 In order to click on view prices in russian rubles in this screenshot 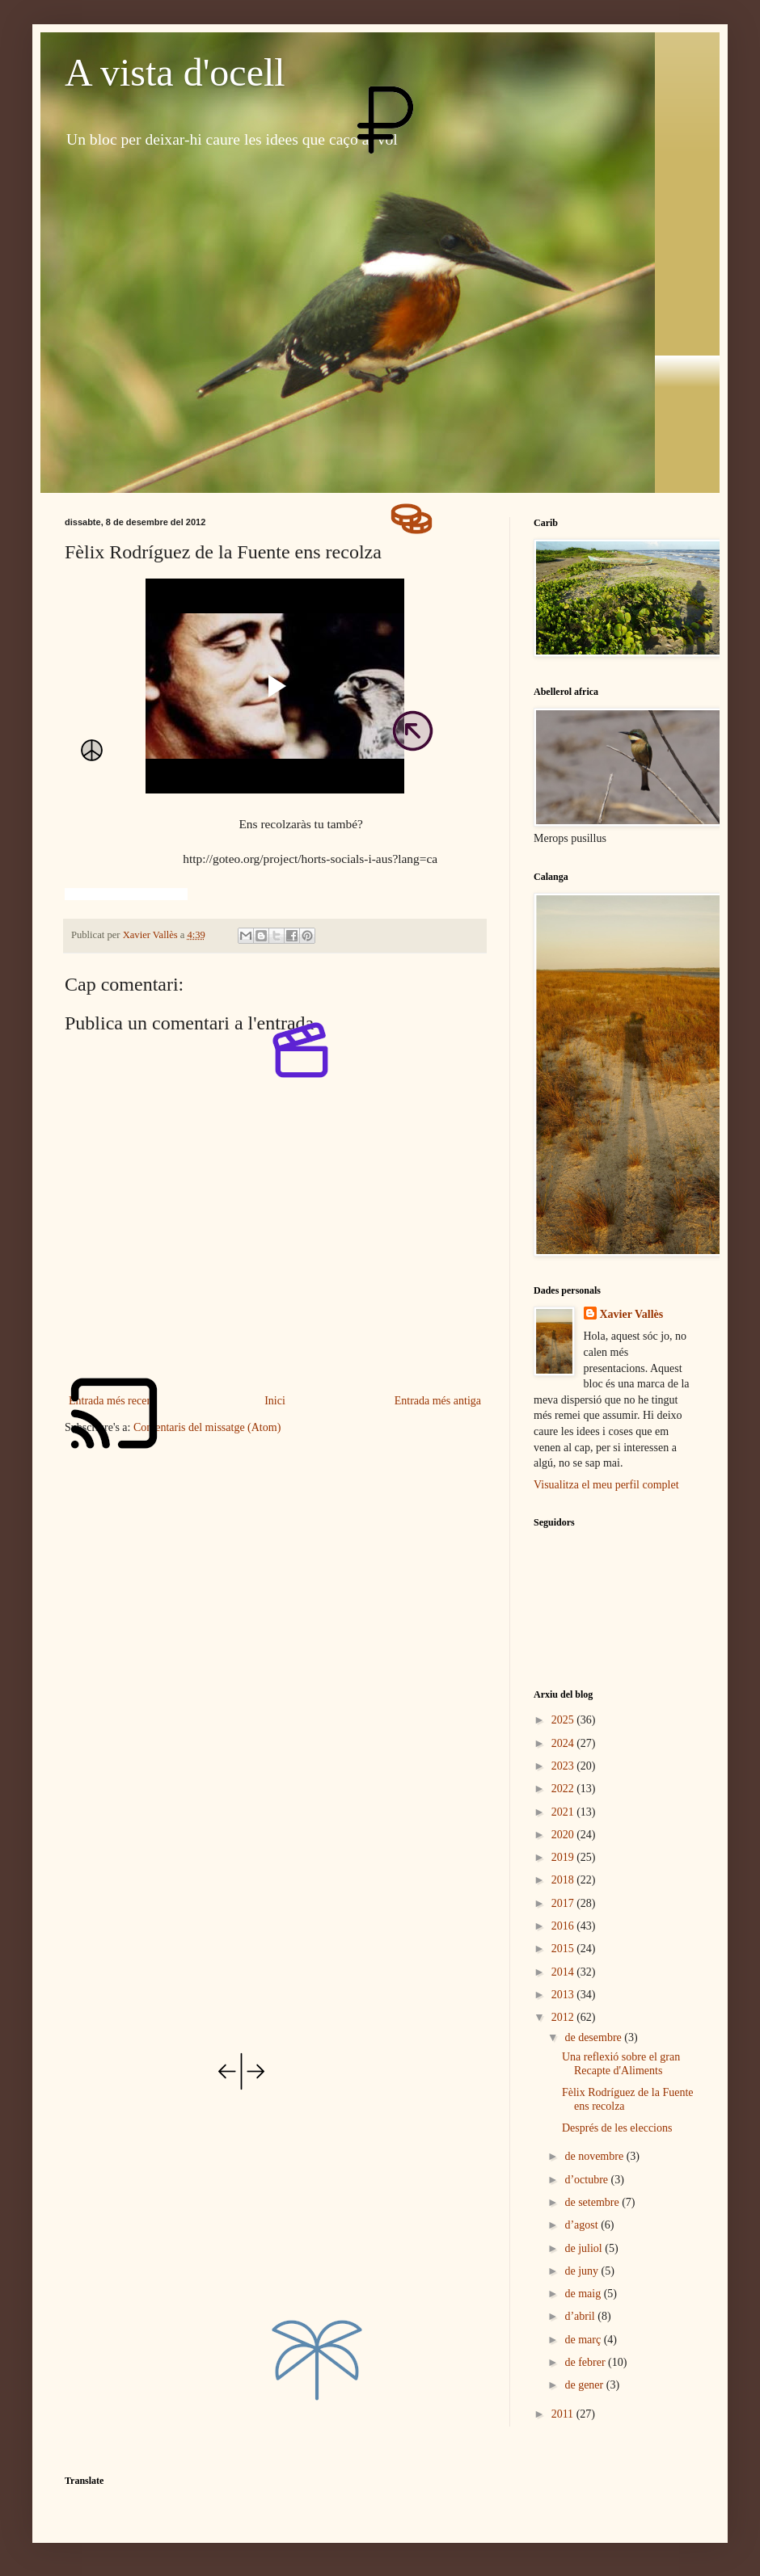, I will do `click(385, 120)`.